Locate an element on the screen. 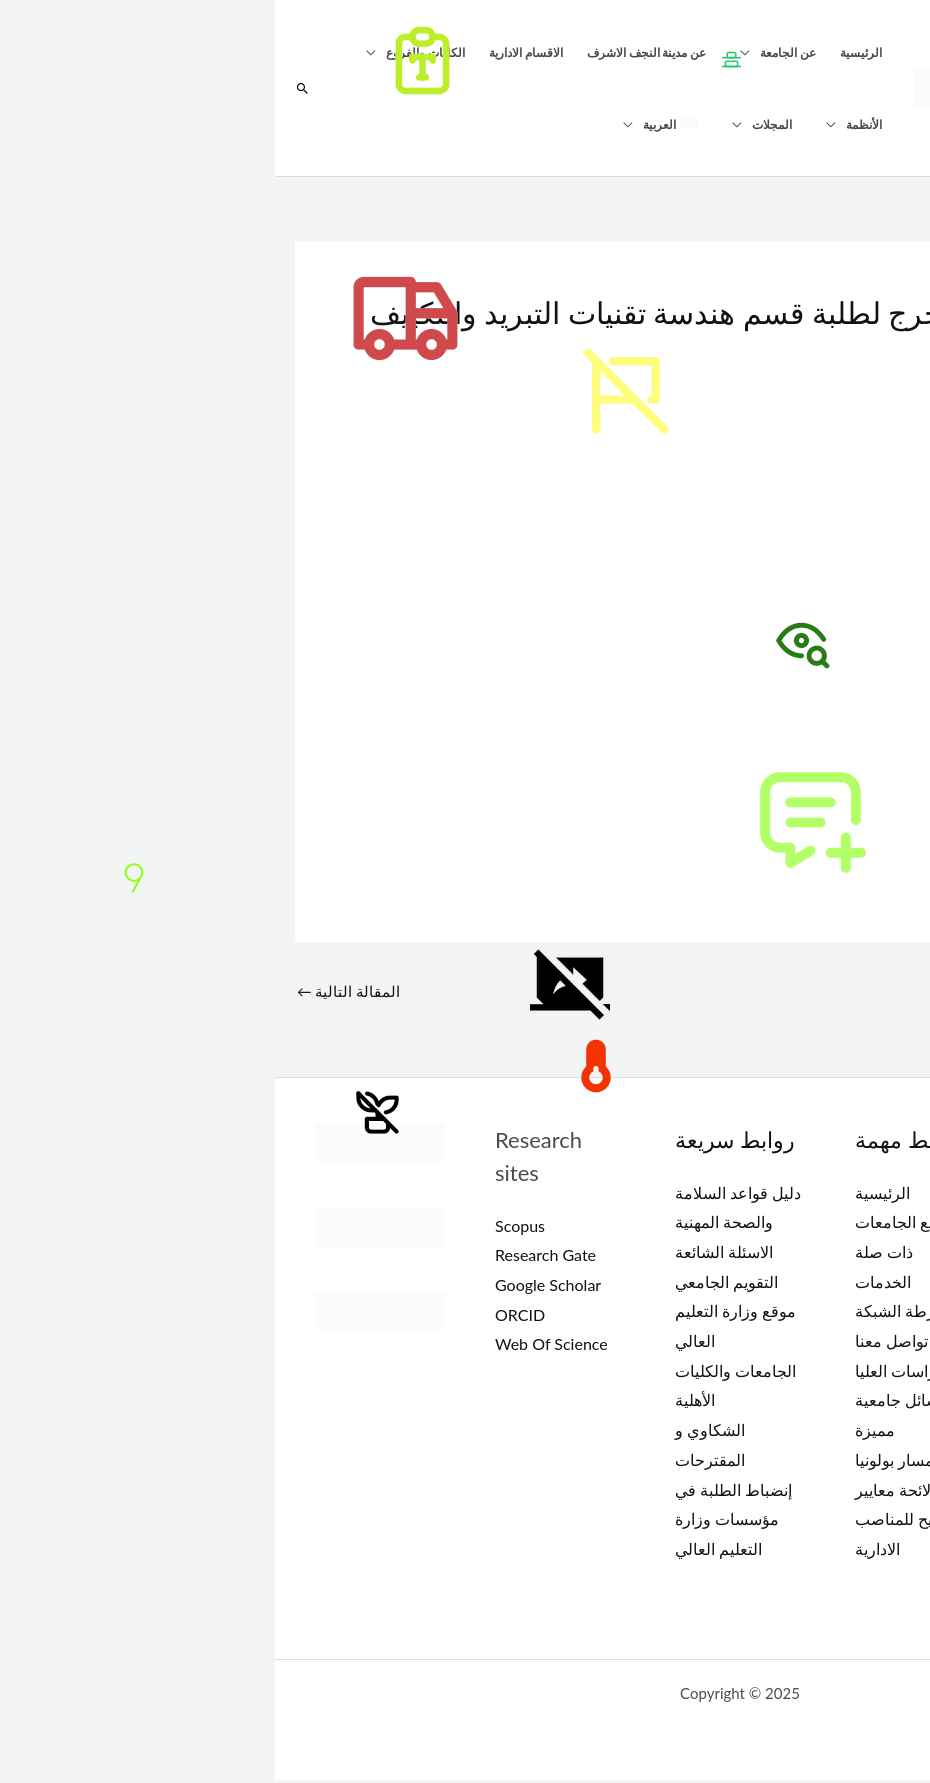 This screenshot has height=1783, width=930. search through viewed or watched items is located at coordinates (801, 640).